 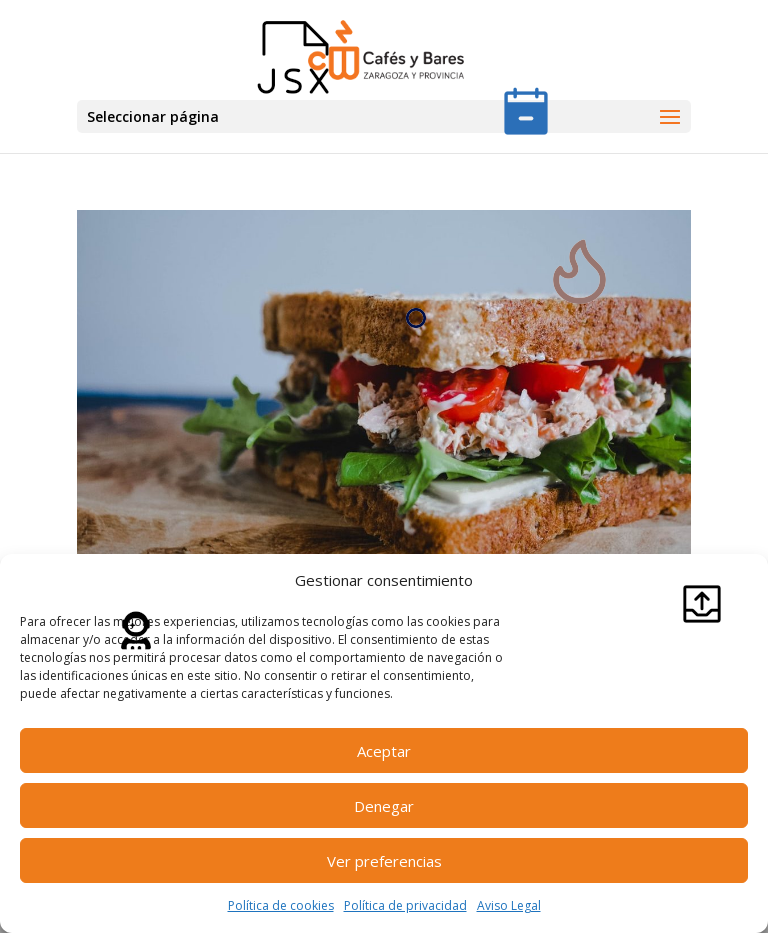 I want to click on view trending or hot content, so click(x=579, y=271).